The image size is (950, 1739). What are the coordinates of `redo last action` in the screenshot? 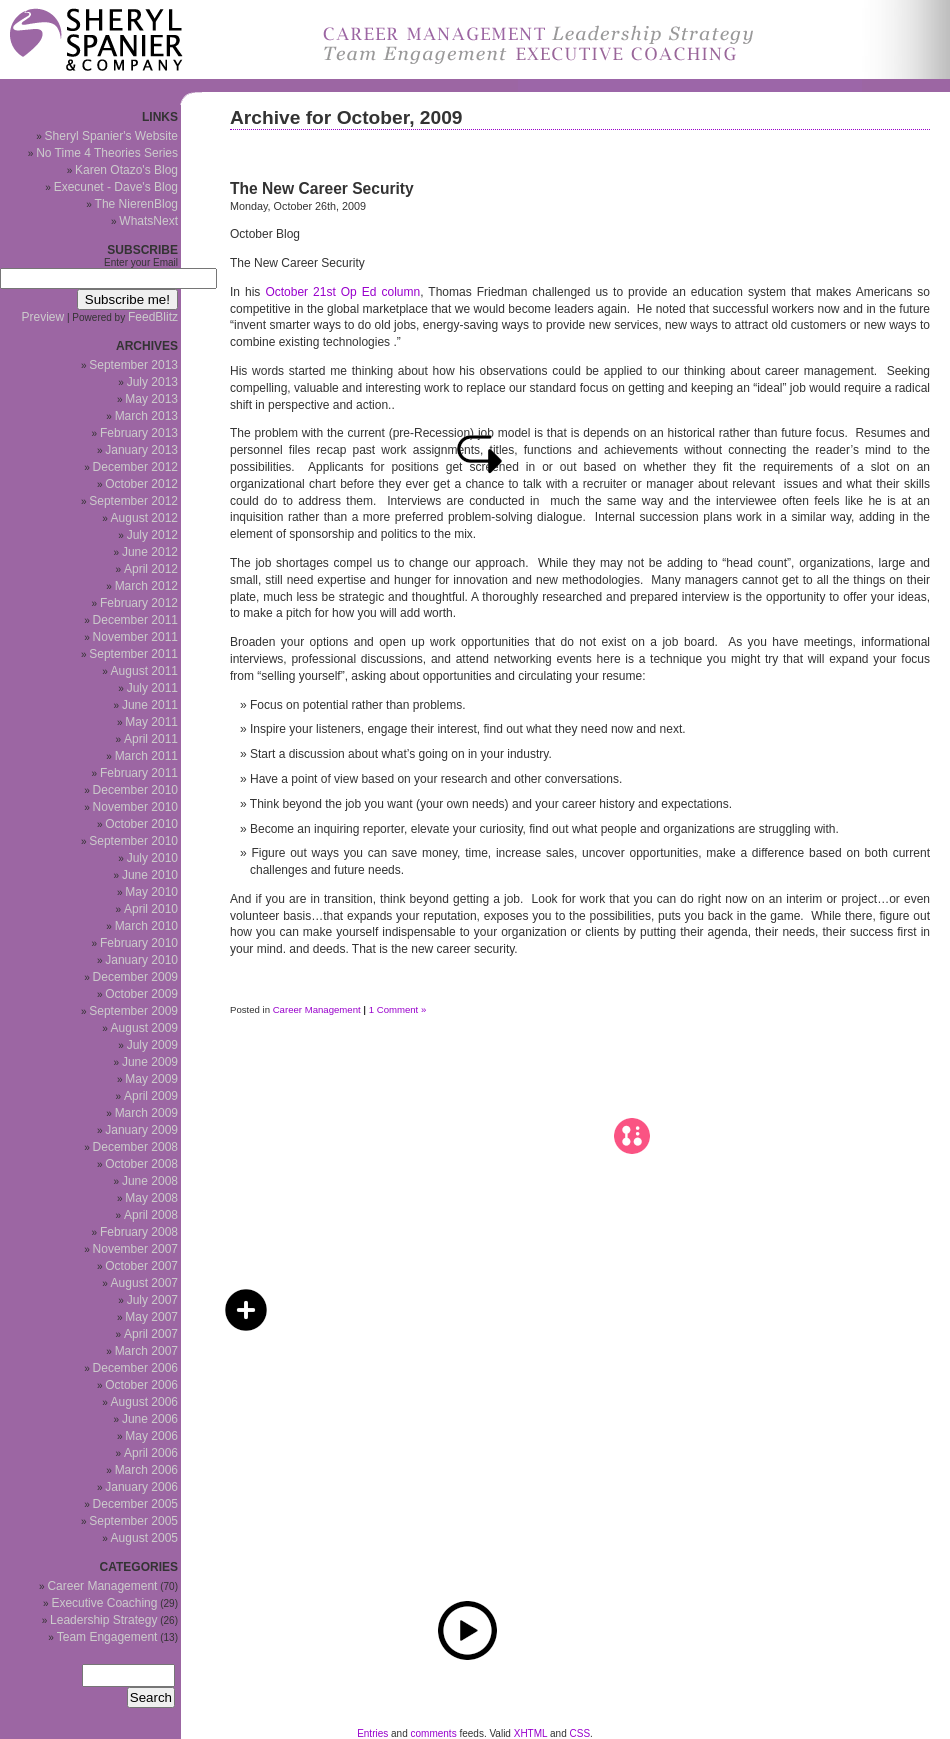 It's located at (479, 452).